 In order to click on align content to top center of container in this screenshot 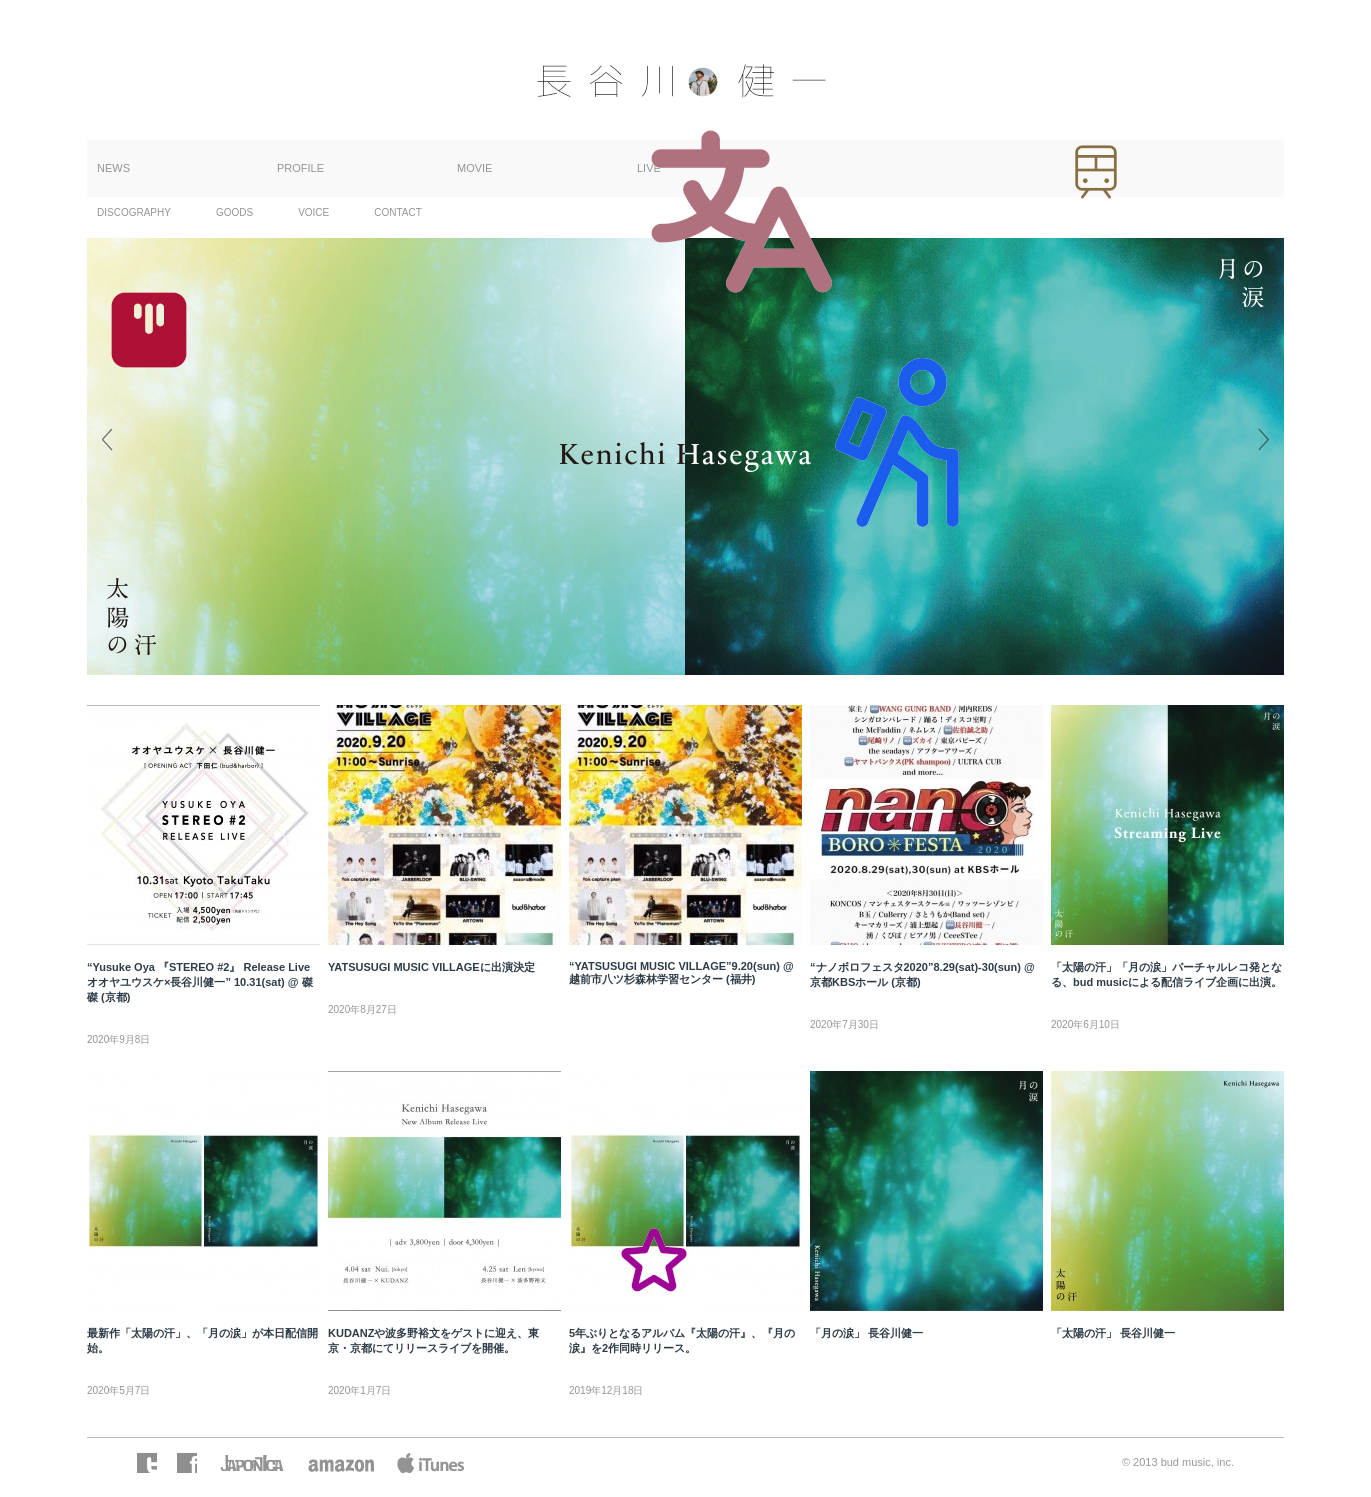, I will do `click(149, 330)`.